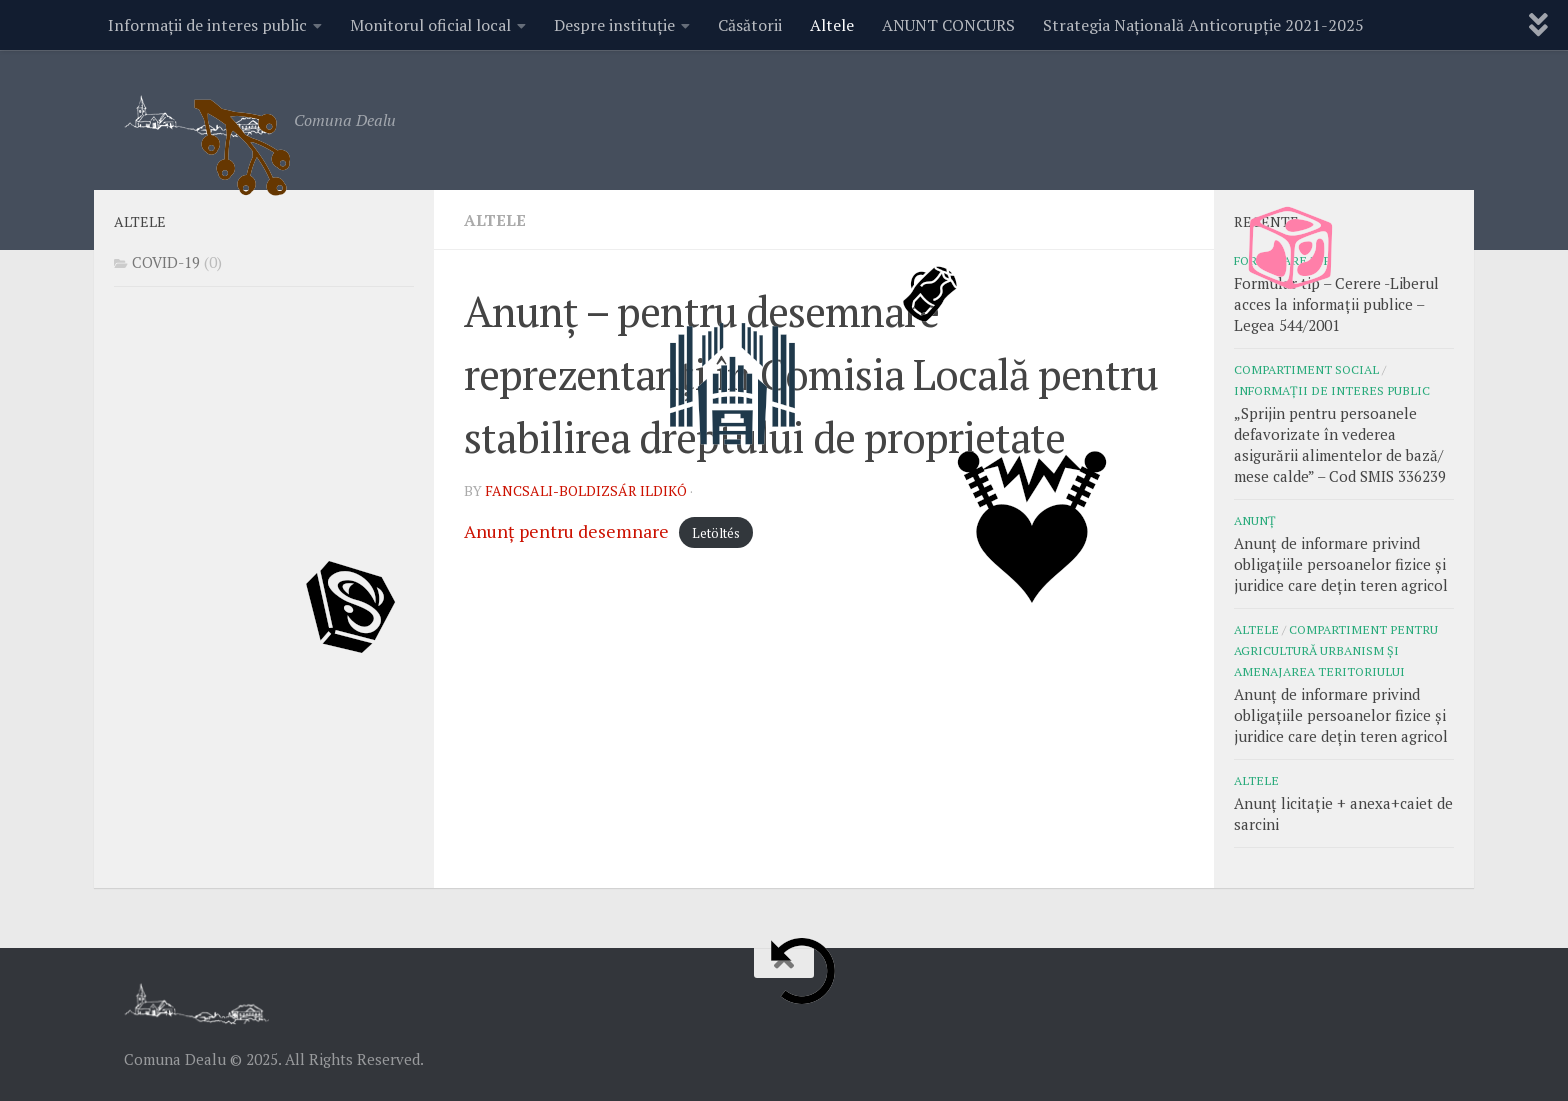  I want to click on access rune or magic stone inventory, so click(349, 607).